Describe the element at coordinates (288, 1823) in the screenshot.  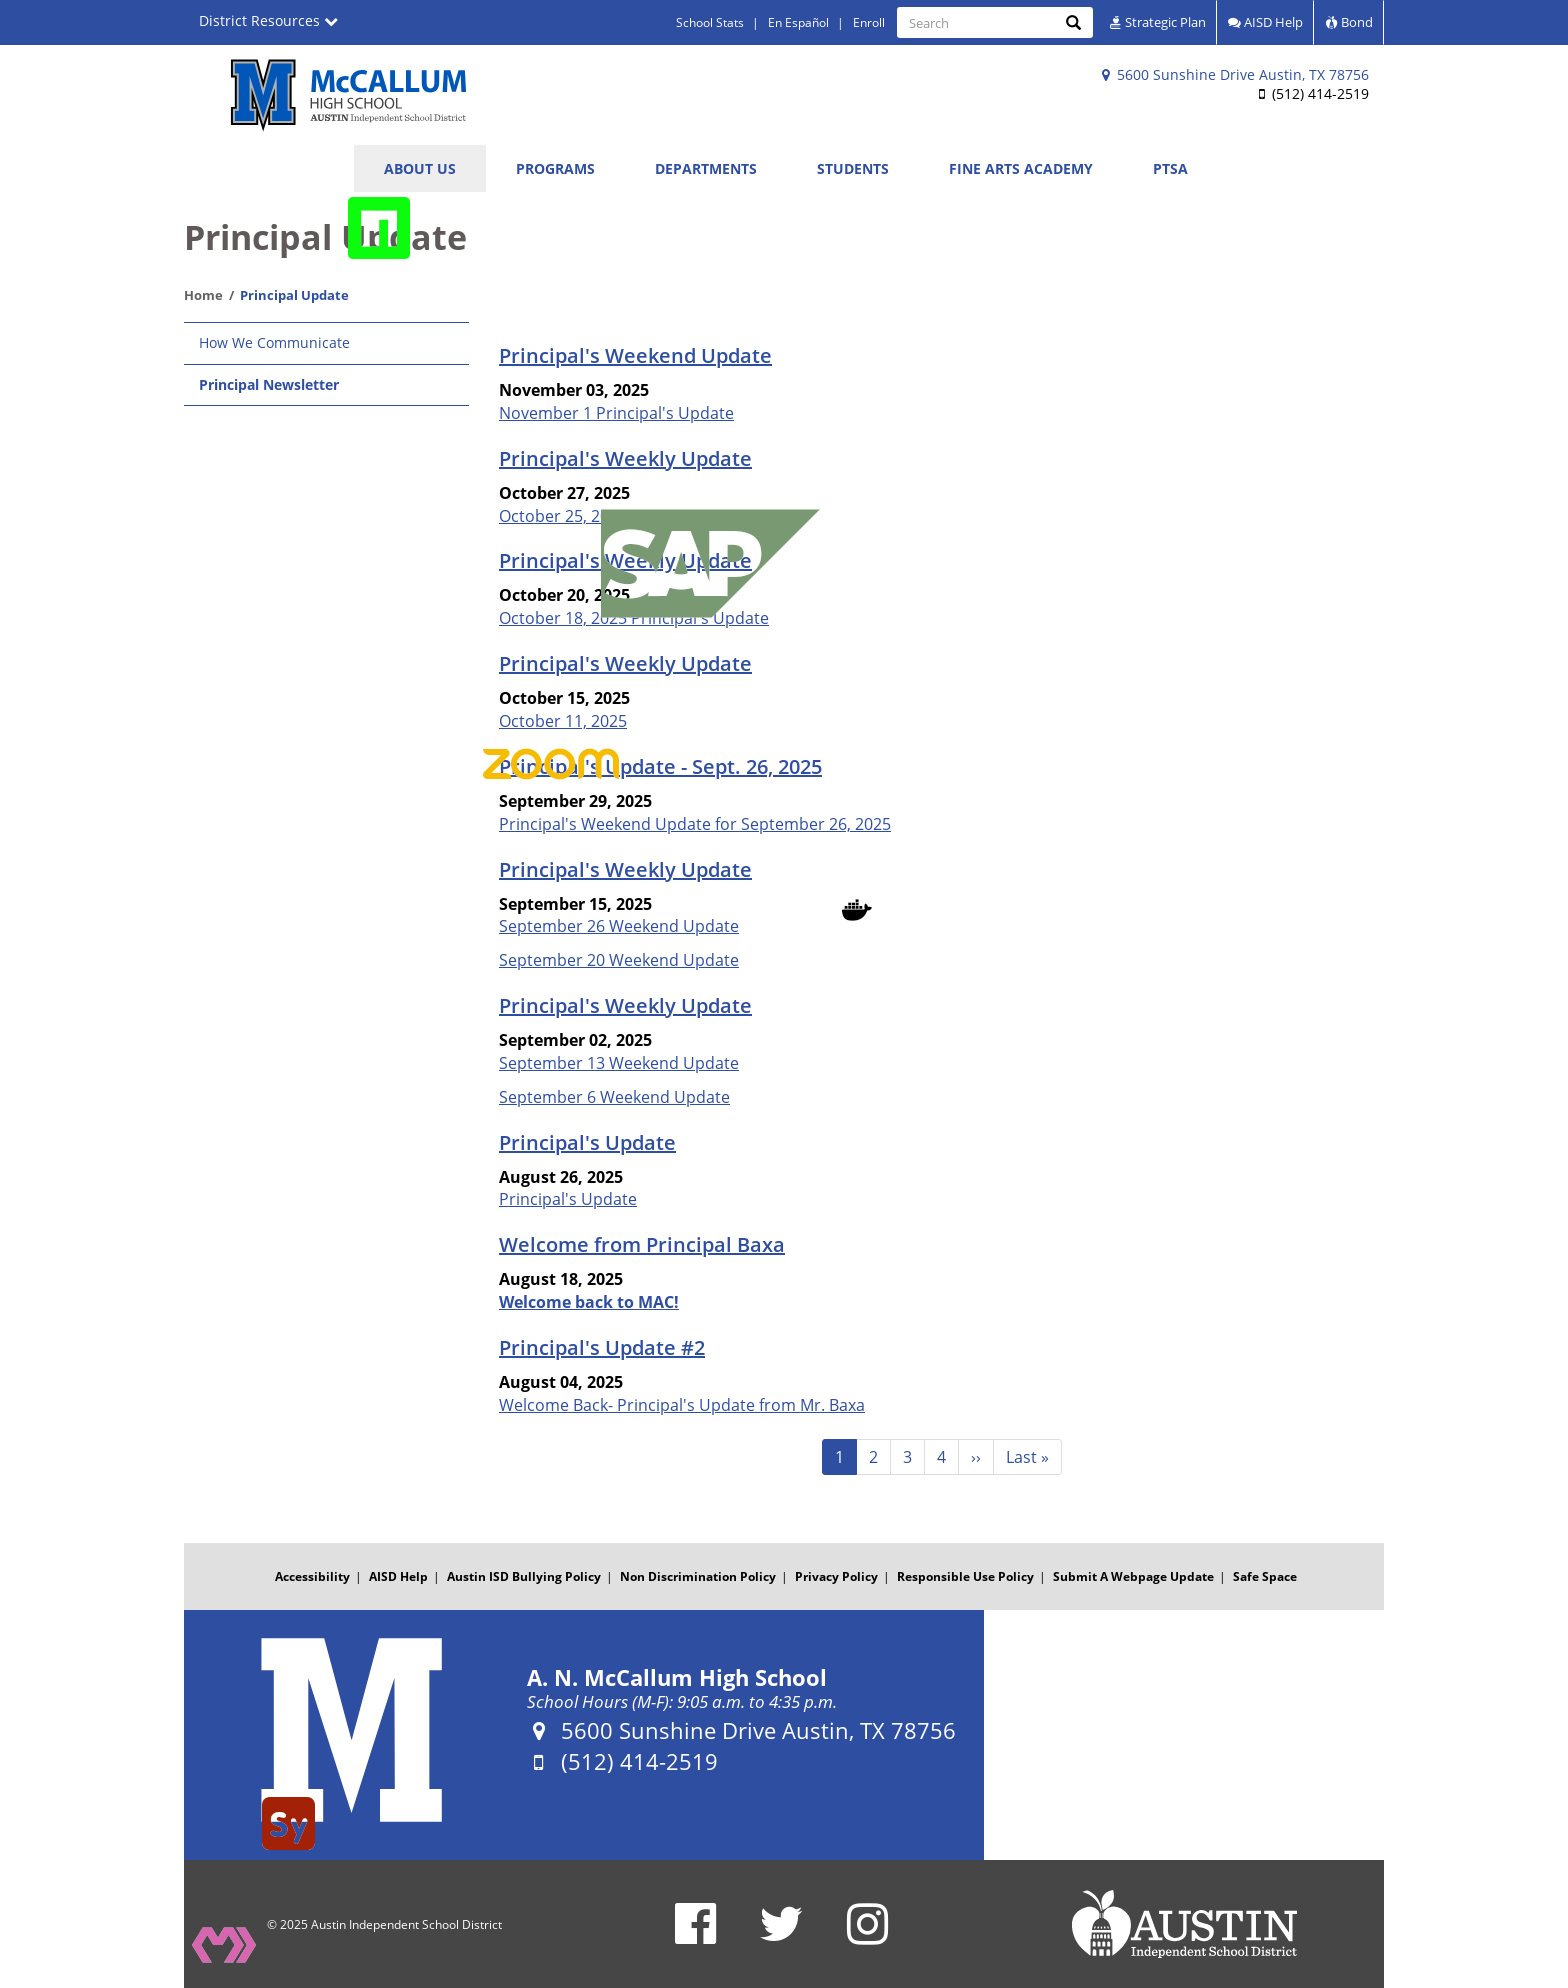
I see `open symbolab math solver app` at that location.